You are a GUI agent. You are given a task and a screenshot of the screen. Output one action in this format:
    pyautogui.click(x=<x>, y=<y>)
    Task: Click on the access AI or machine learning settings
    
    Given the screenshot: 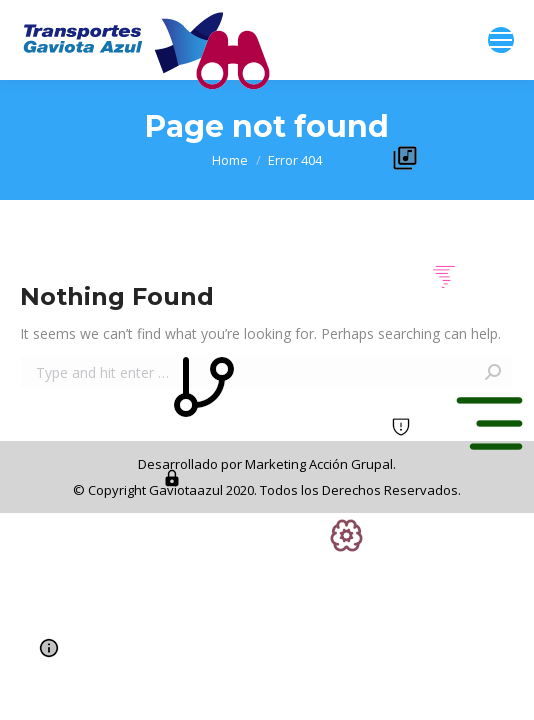 What is the action you would take?
    pyautogui.click(x=346, y=535)
    